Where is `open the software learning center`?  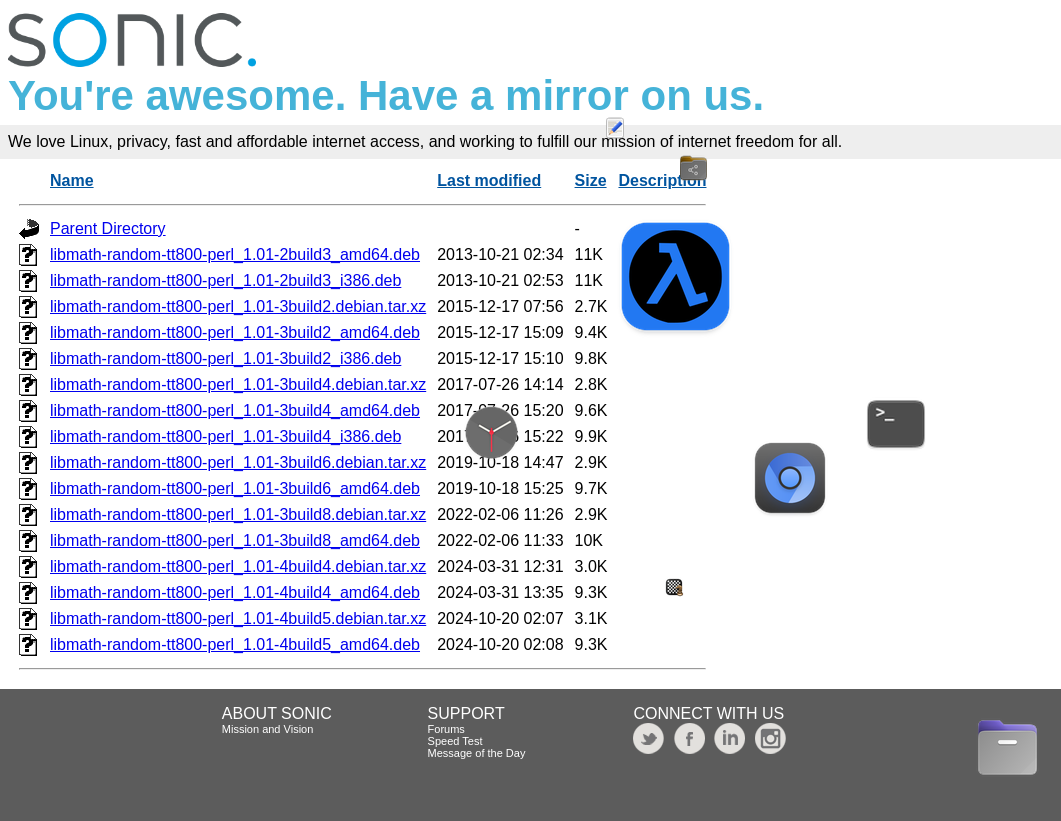
open the software learning center is located at coordinates (615, 128).